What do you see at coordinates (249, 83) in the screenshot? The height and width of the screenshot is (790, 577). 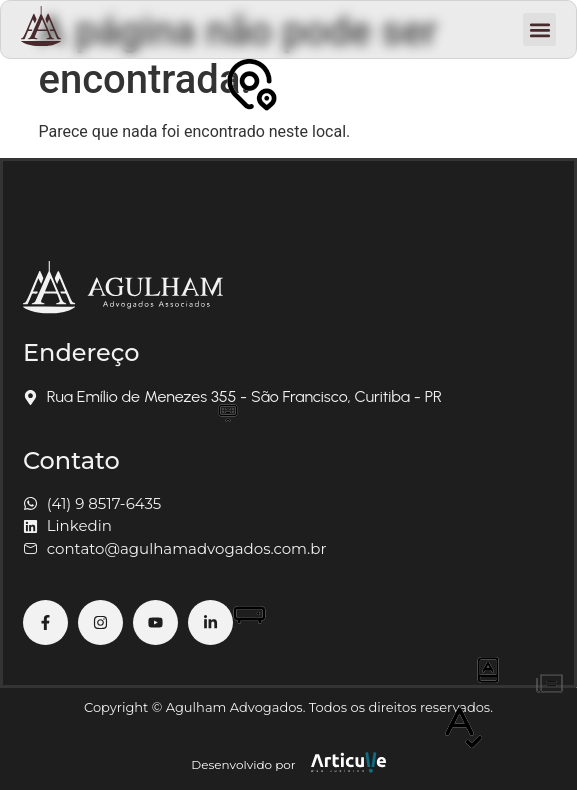 I see `add a new location pin` at bounding box center [249, 83].